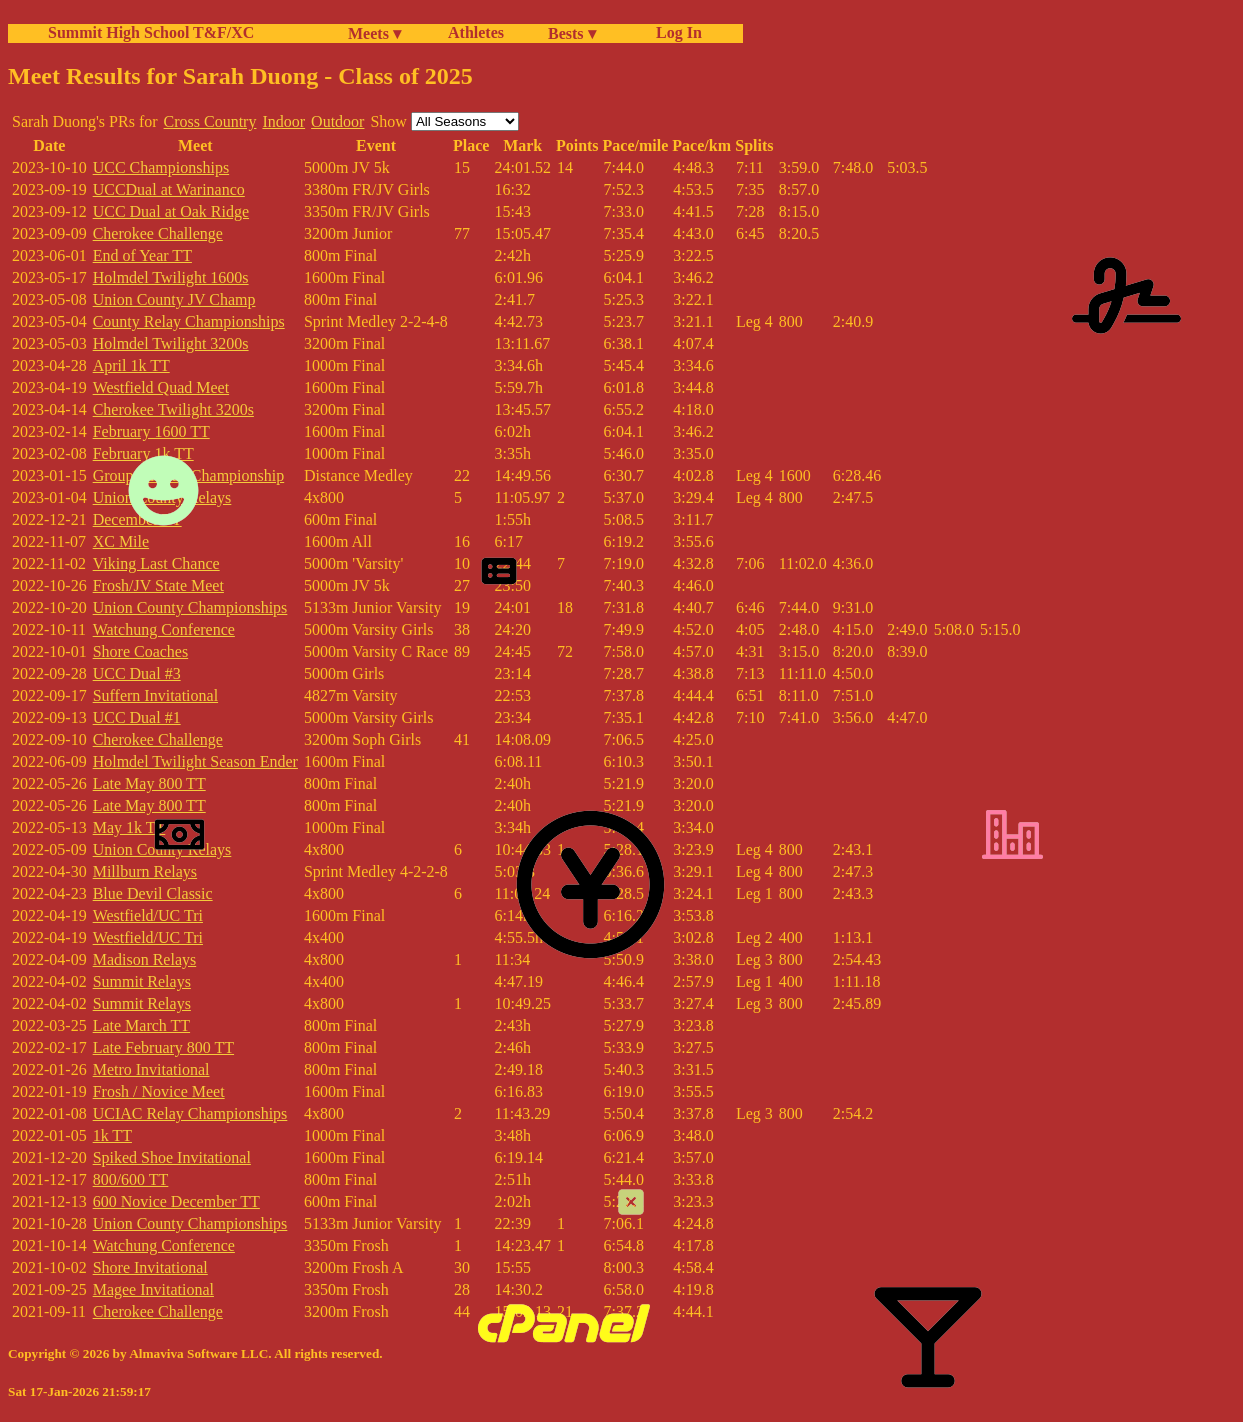  I want to click on view account balance or funds, so click(179, 834).